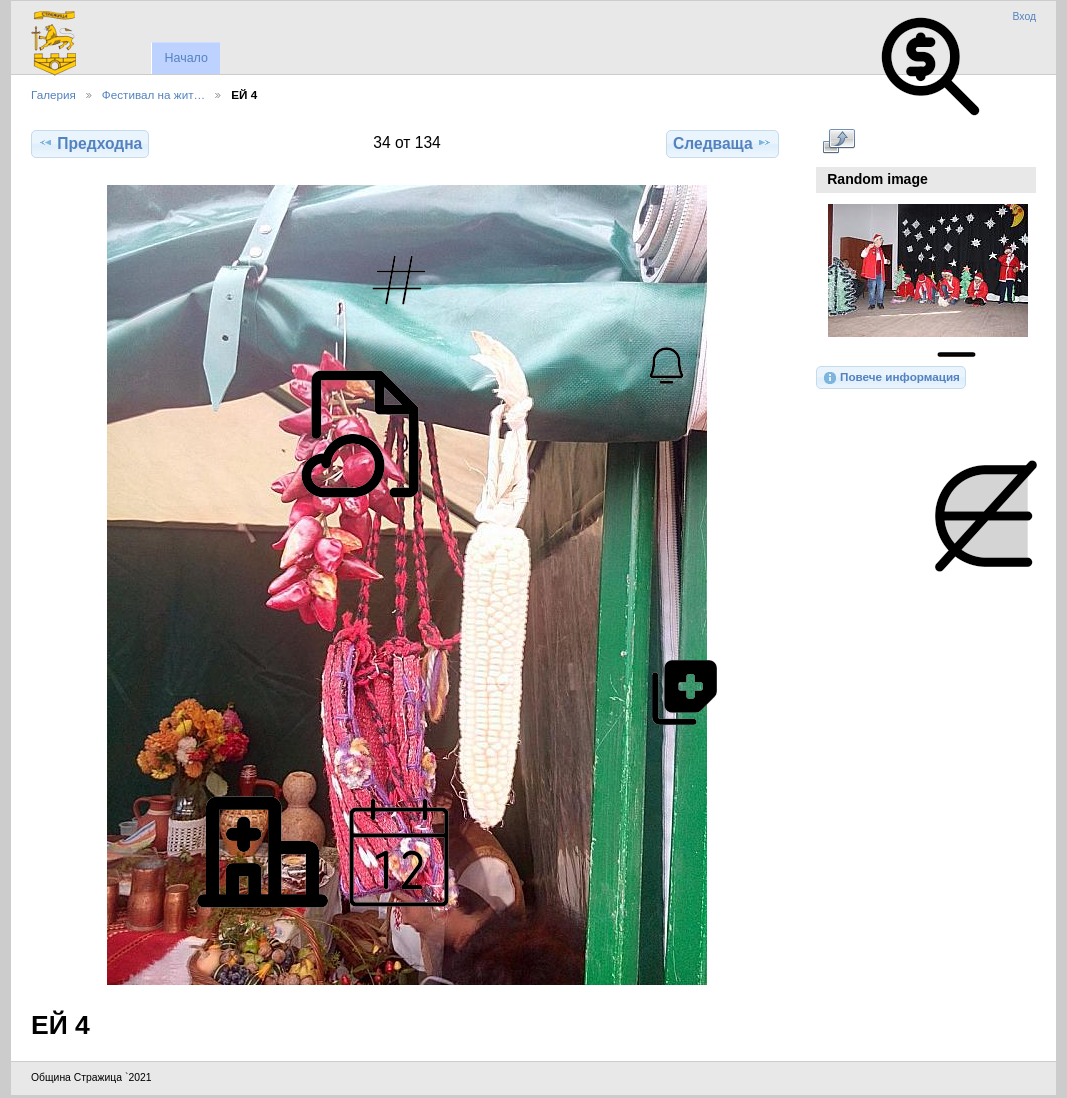 This screenshot has width=1067, height=1098. I want to click on view calendar or schedule, so click(399, 857).